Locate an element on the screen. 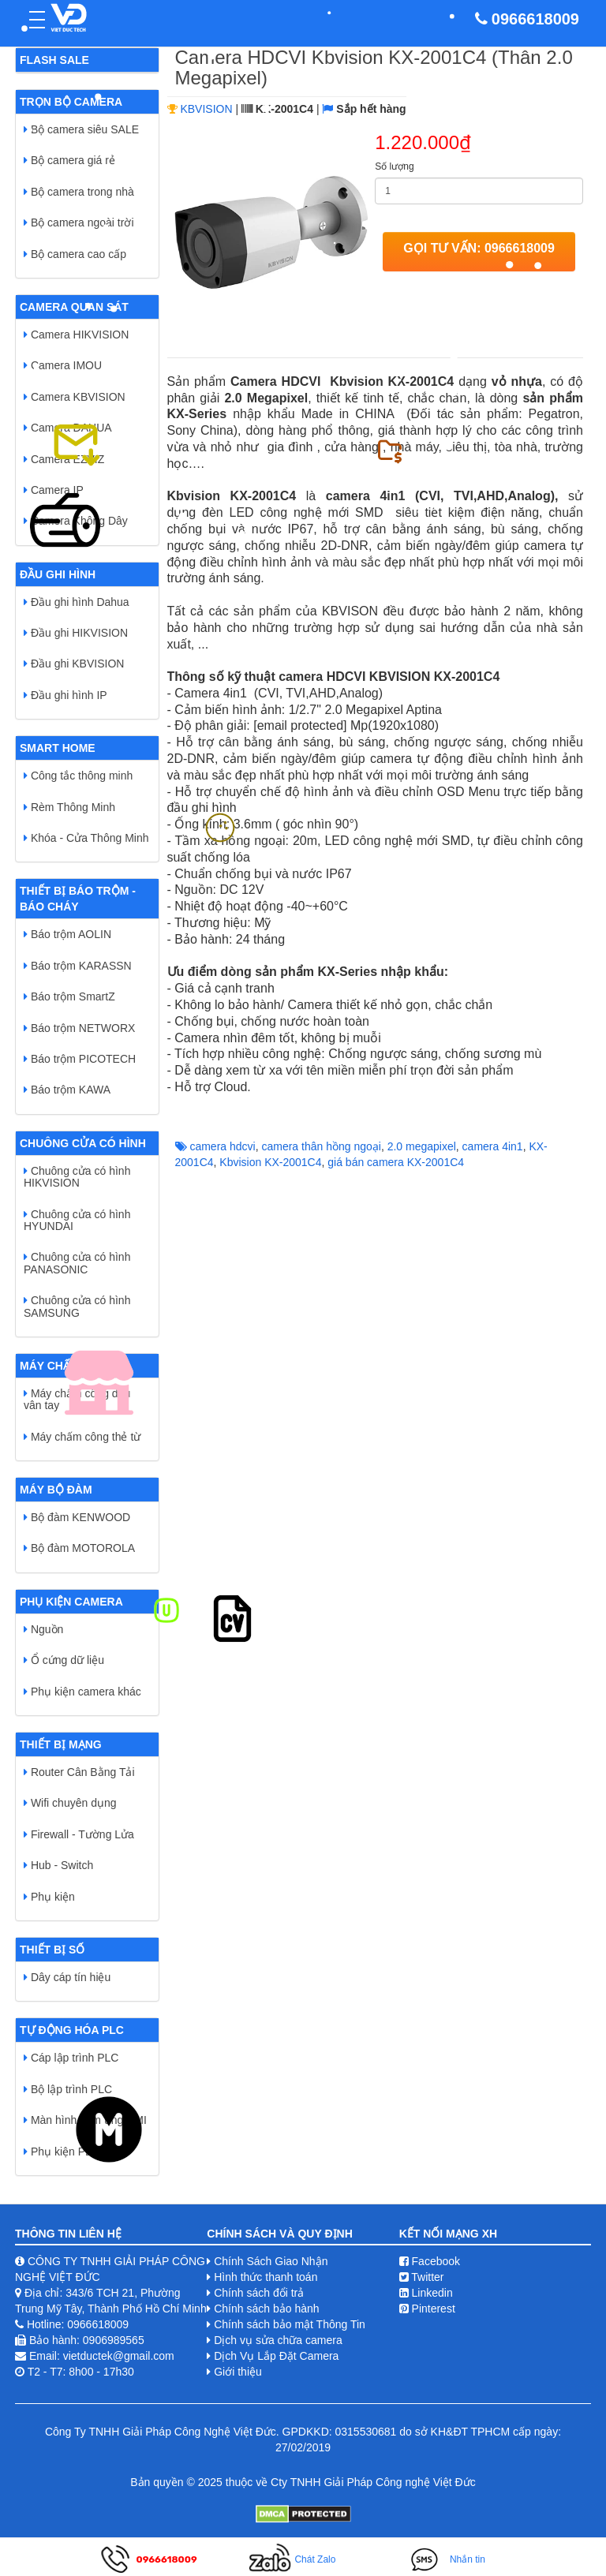 The image size is (606, 2576). view activity log or history is located at coordinates (65, 523).